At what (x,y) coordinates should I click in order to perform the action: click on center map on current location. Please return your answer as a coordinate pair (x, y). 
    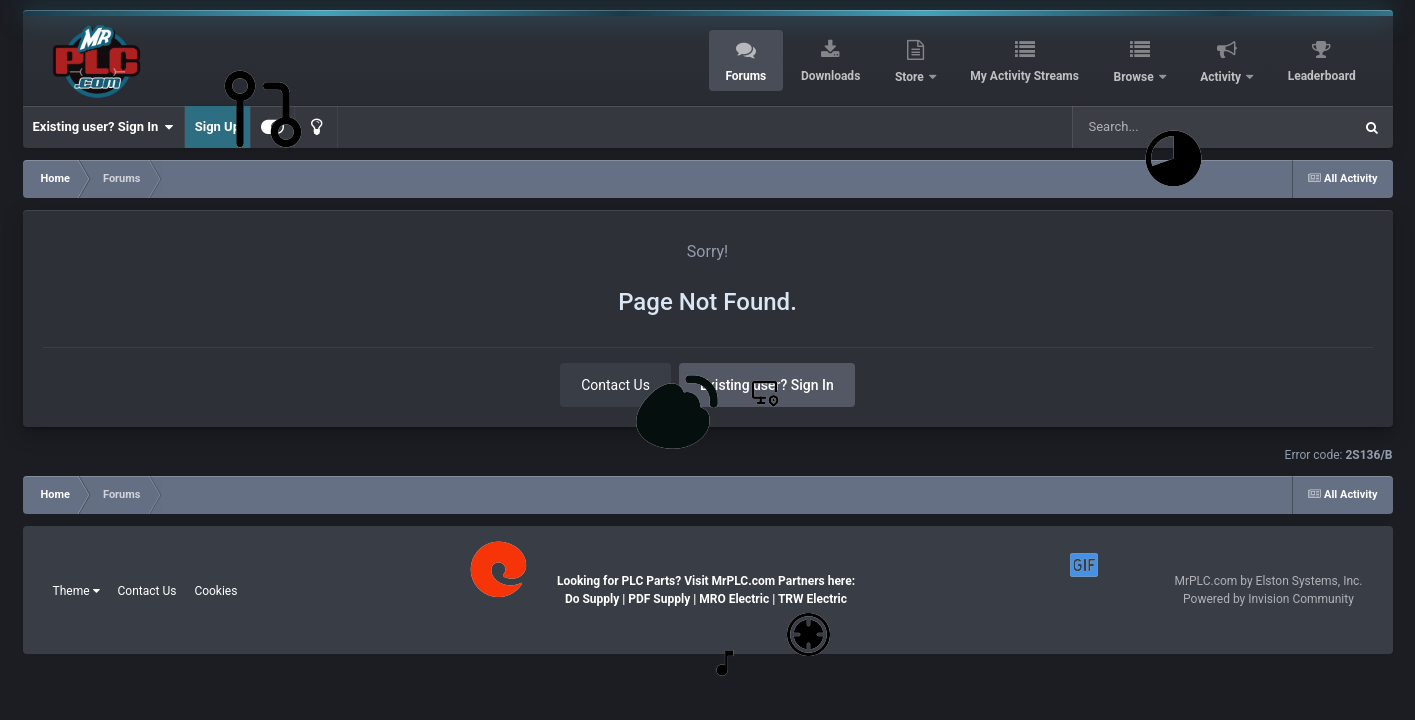
    Looking at the image, I should click on (808, 634).